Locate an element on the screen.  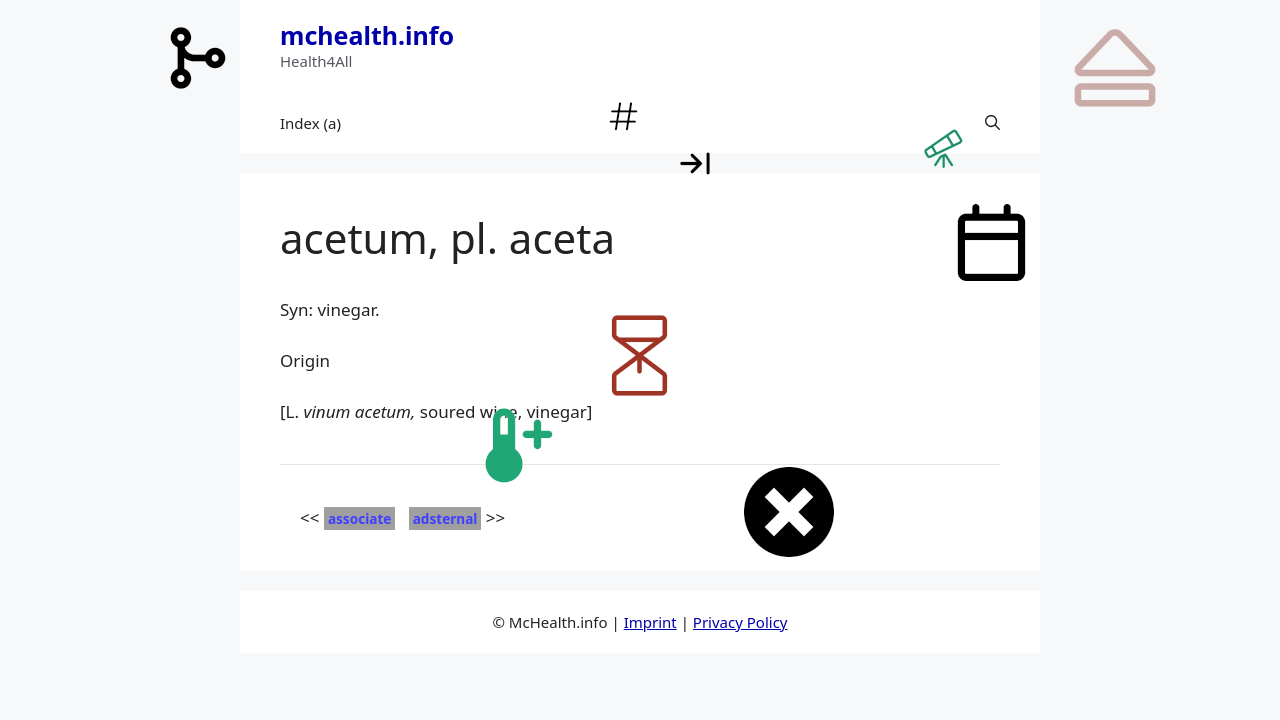
view calendar or scheduled events is located at coordinates (991, 242).